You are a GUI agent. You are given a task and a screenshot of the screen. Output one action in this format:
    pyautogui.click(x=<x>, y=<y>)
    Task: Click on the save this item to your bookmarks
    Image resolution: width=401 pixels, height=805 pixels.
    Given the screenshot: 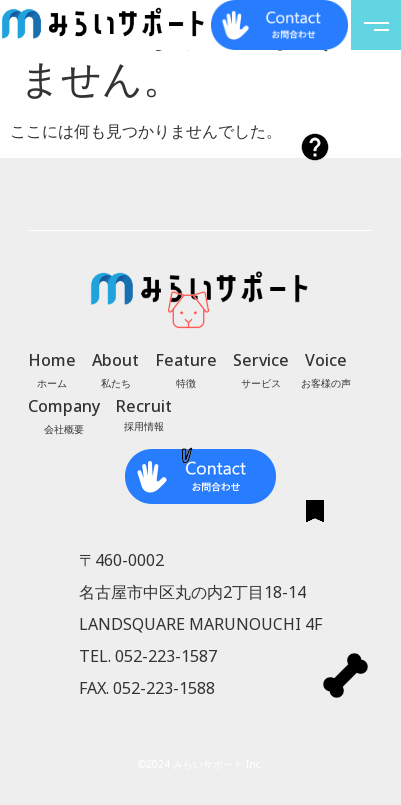 What is the action you would take?
    pyautogui.click(x=315, y=511)
    